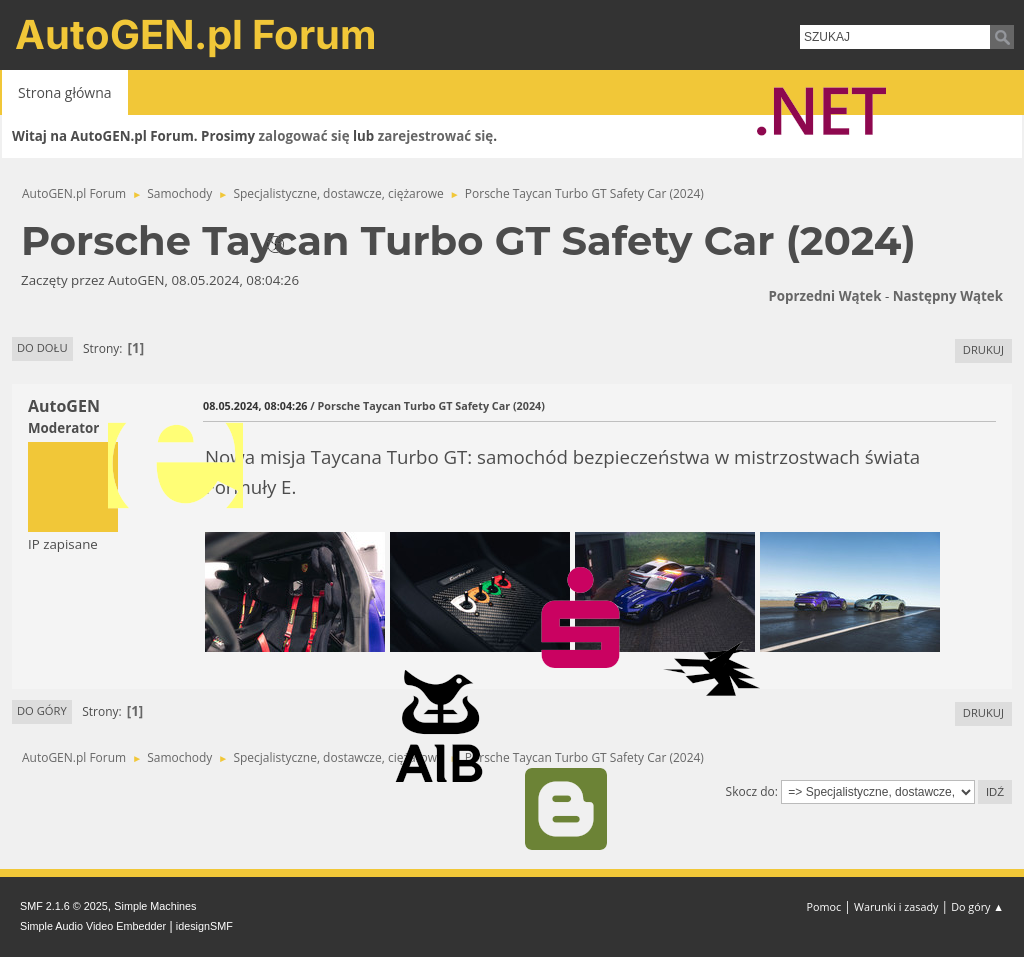 The width and height of the screenshot is (1024, 957). What do you see at coordinates (566, 809) in the screenshot?
I see `open Blogger app` at bounding box center [566, 809].